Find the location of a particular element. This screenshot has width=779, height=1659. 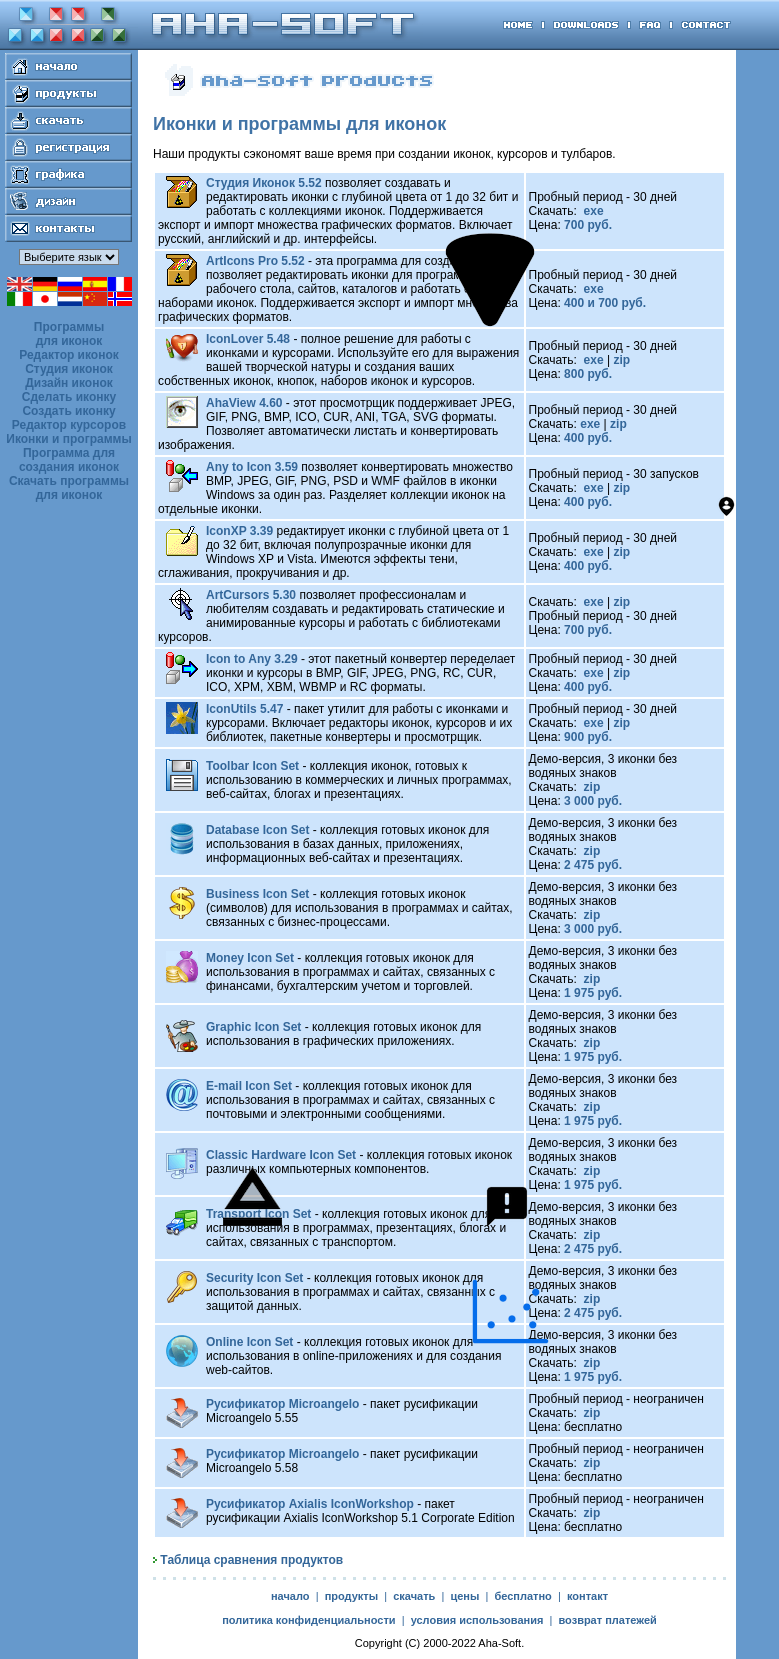

view a person's location on the map is located at coordinates (726, 506).